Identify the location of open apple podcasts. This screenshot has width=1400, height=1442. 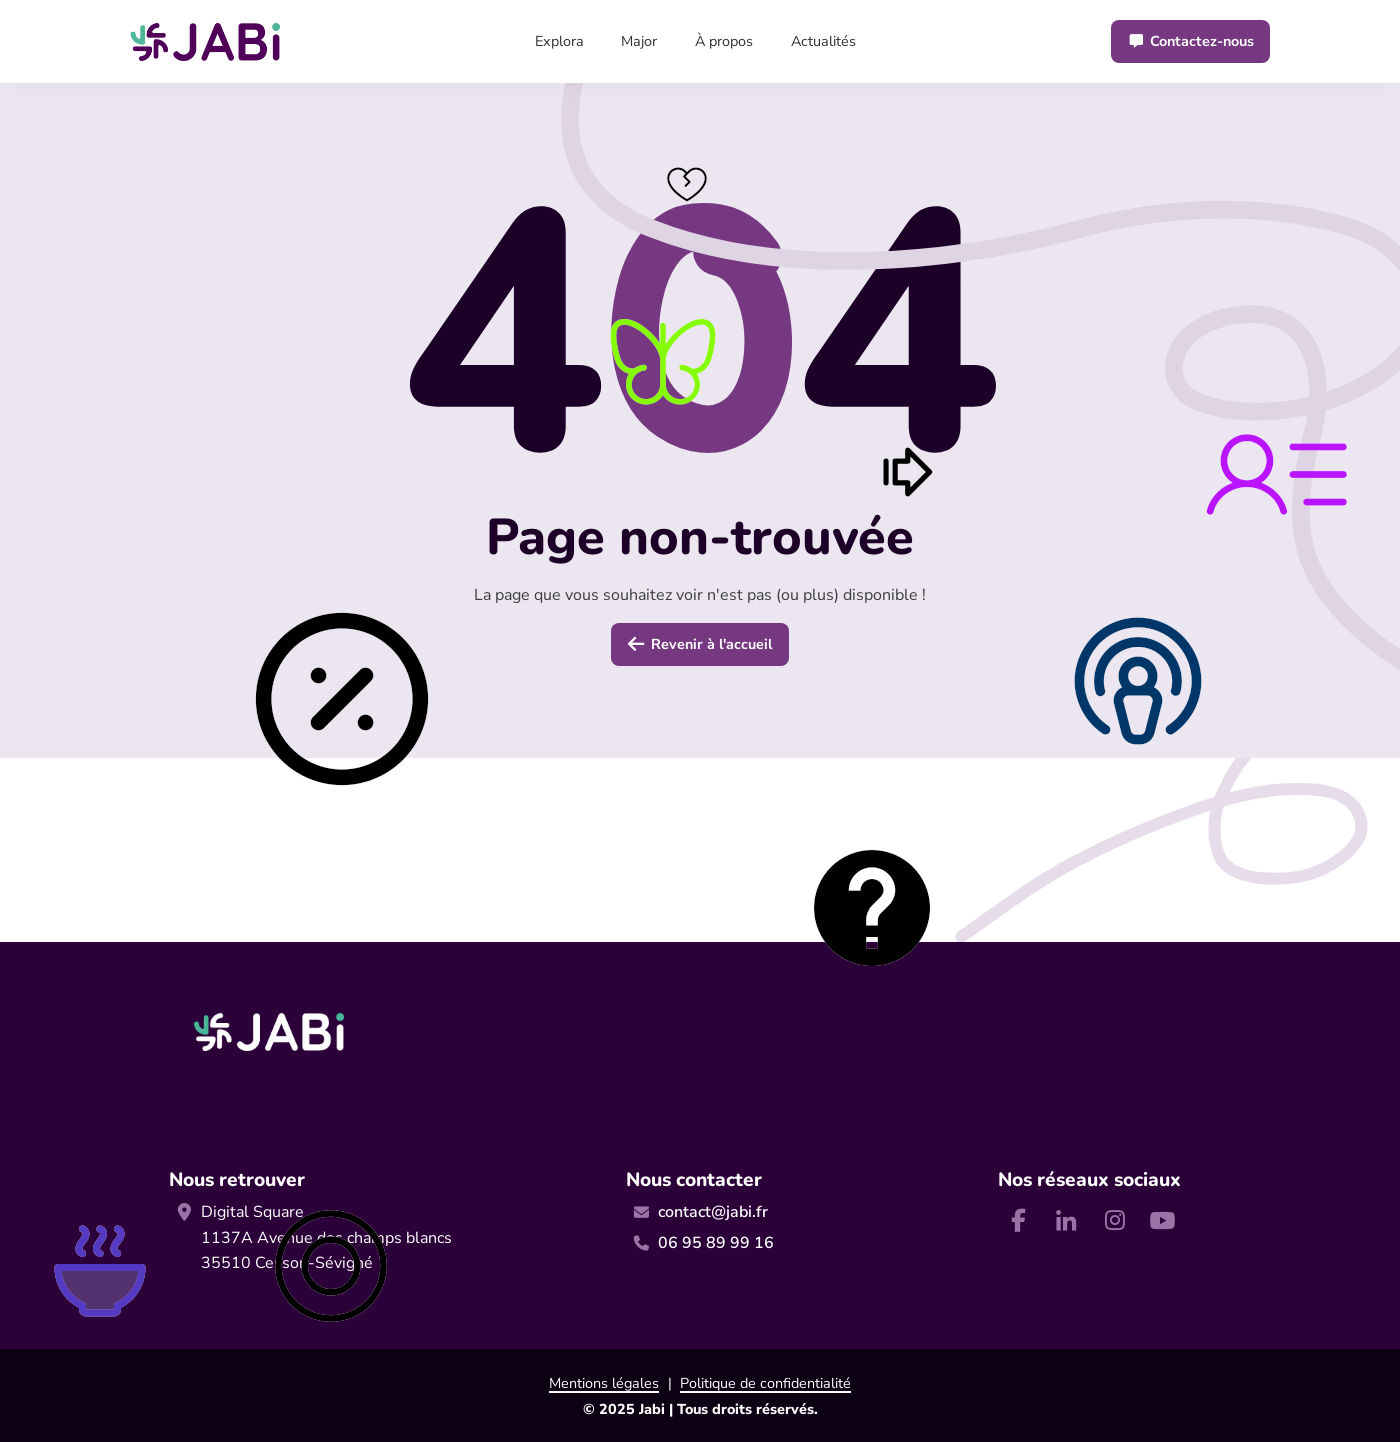
(1138, 681).